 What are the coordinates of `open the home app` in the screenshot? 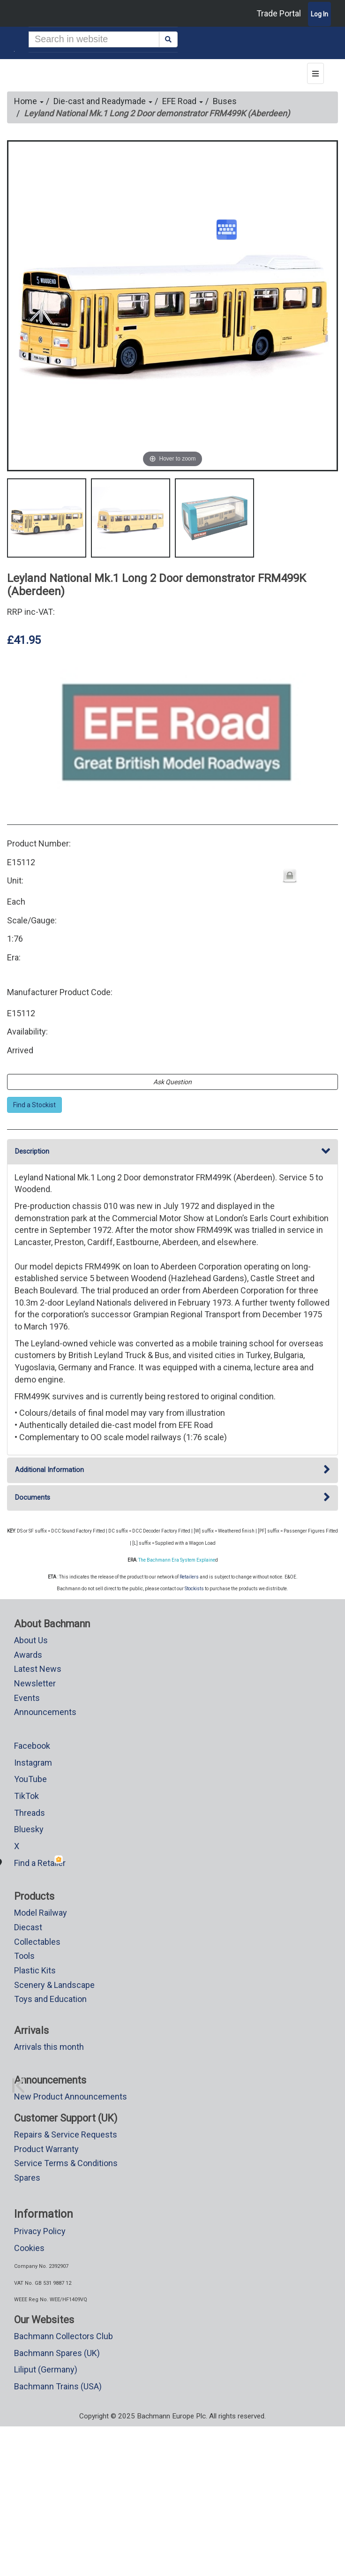 It's located at (59, 1859).